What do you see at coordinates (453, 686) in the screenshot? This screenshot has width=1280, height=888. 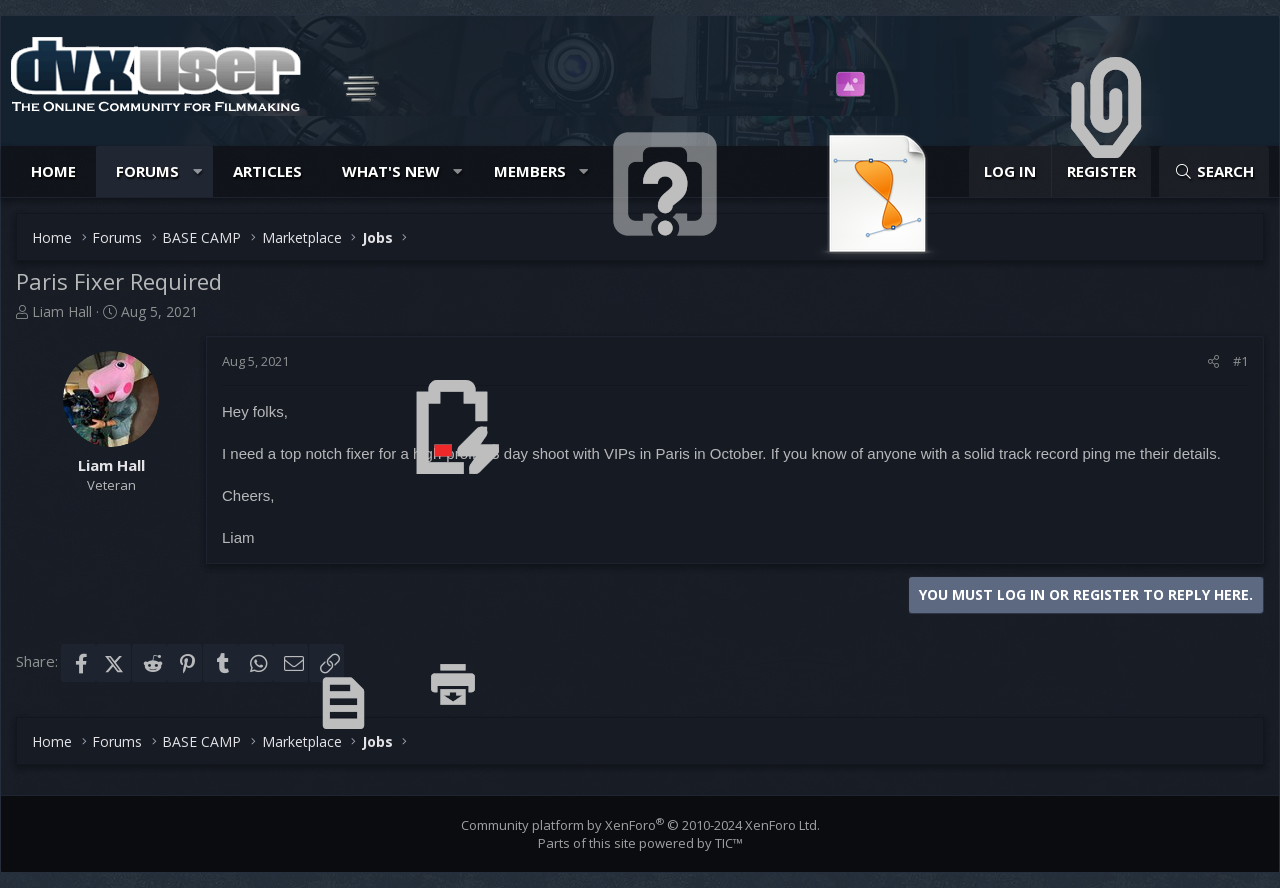 I see `indicates a print job is in progress` at bounding box center [453, 686].